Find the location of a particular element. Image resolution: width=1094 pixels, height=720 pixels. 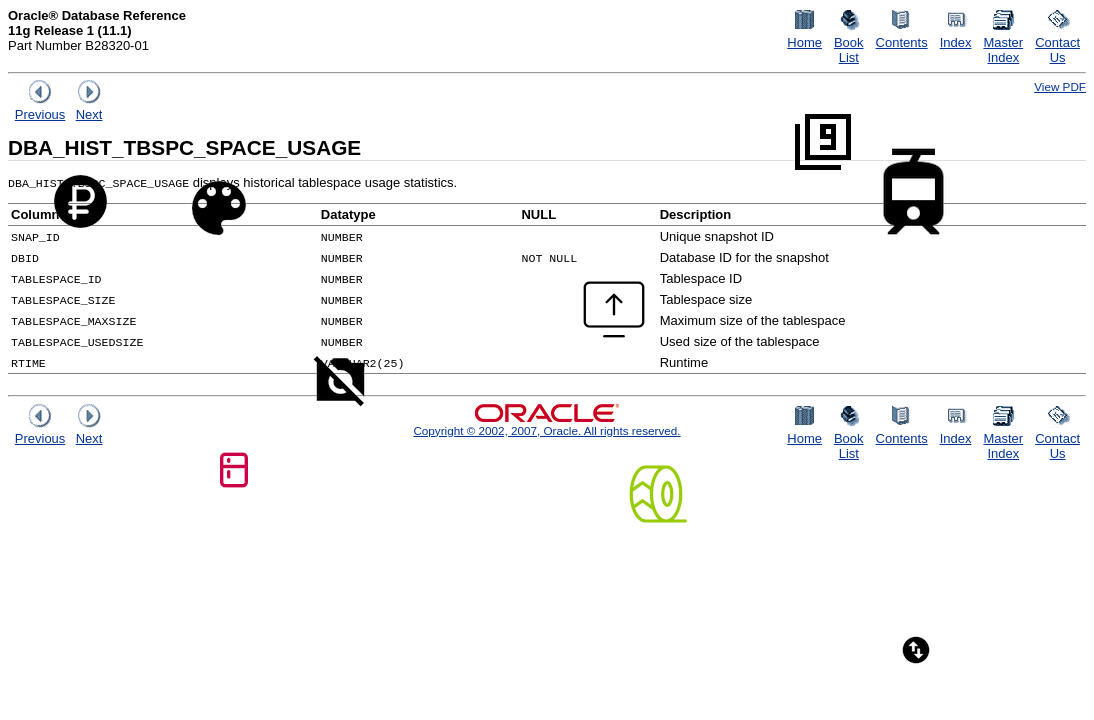

view tire information or status is located at coordinates (656, 494).